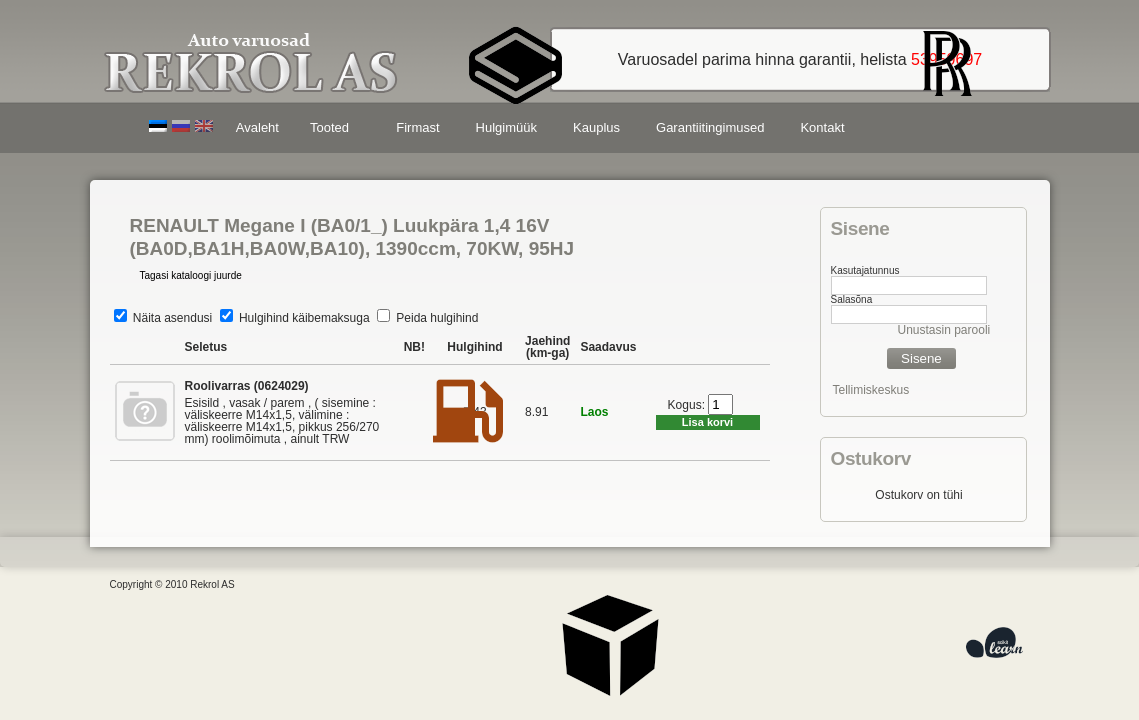  What do you see at coordinates (610, 645) in the screenshot?
I see `pkgsrc package management system logo` at bounding box center [610, 645].